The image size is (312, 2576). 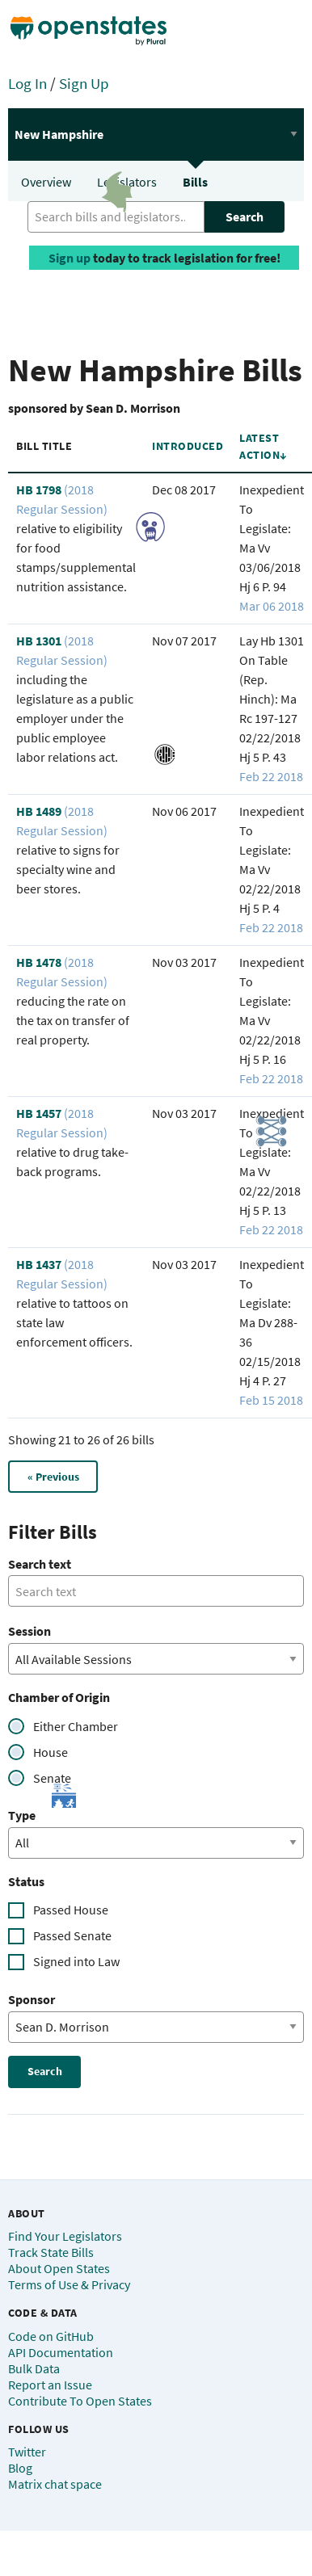 I want to click on activate evasion ability in gameplay, so click(x=64, y=1796).